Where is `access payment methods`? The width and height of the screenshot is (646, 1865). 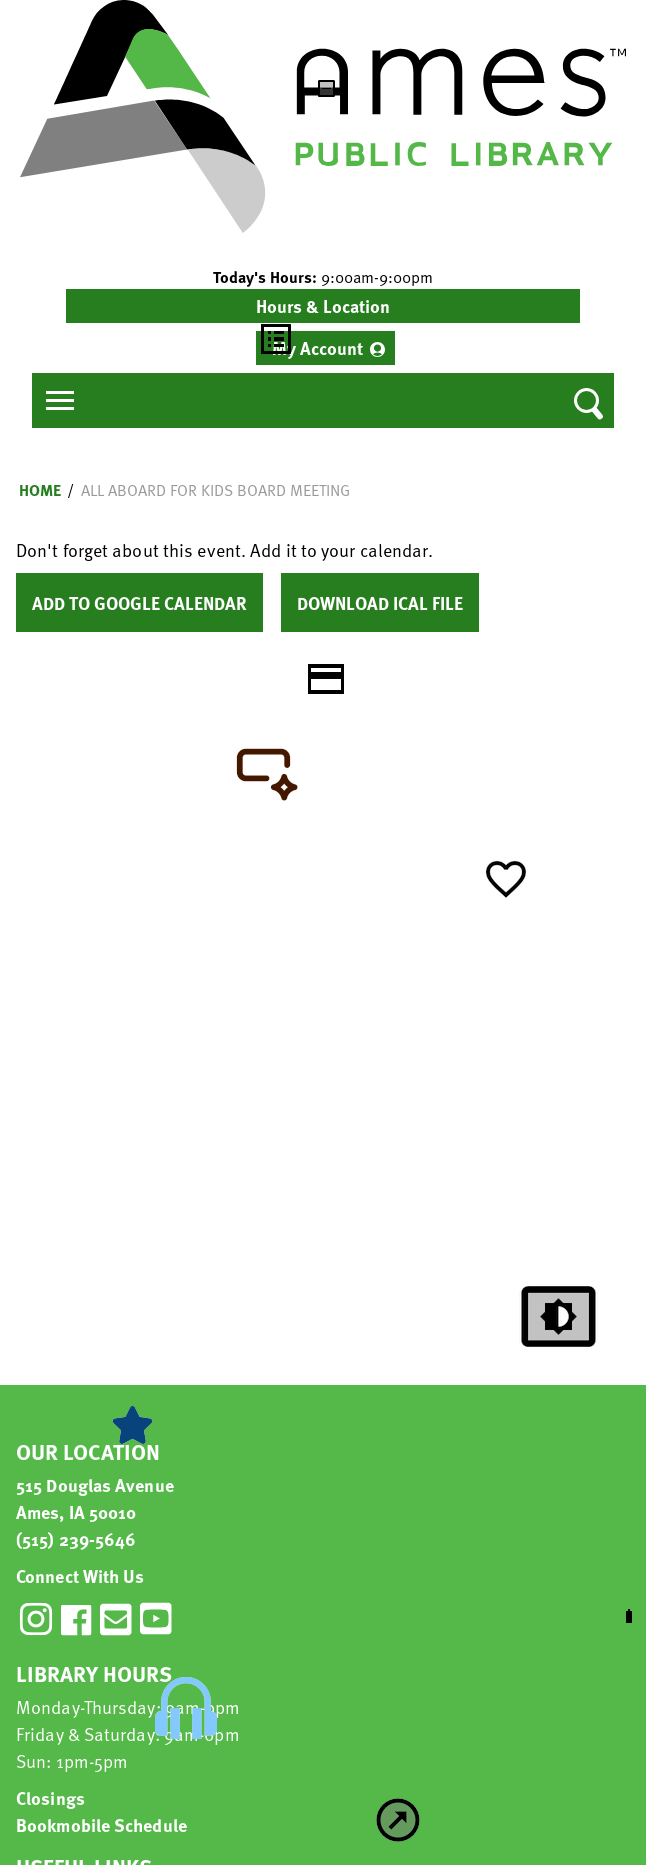 access payment methods is located at coordinates (326, 679).